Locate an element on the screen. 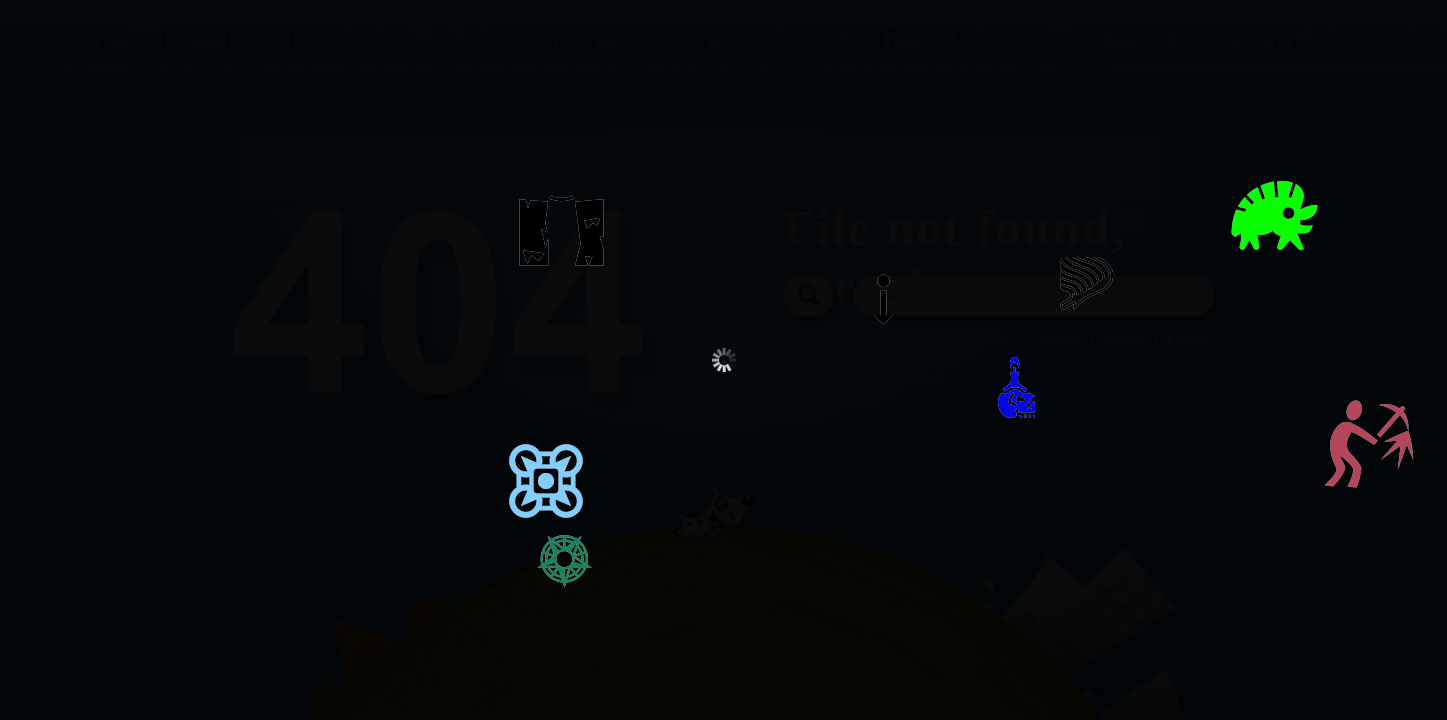 Image resolution: width=1447 pixels, height=720 pixels. indicates occult or mystical game element is located at coordinates (564, 561).